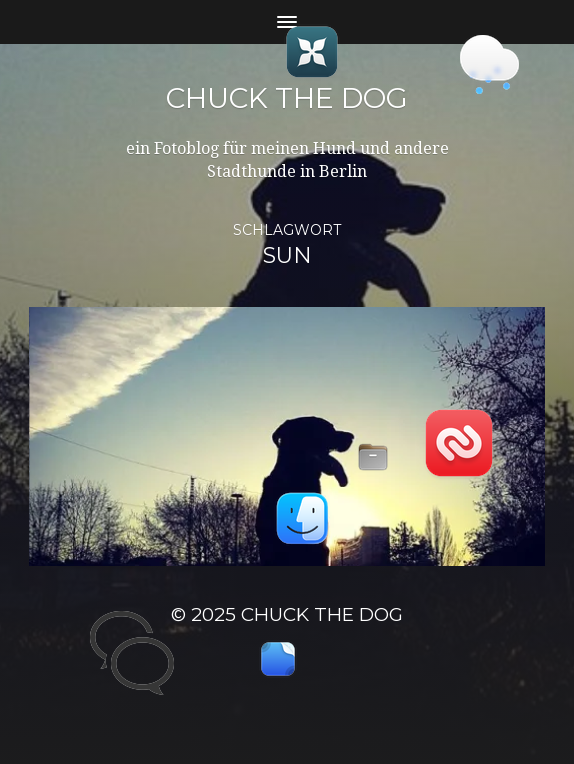  What do you see at coordinates (459, 443) in the screenshot?
I see `open authy for two-factor authentication codes` at bounding box center [459, 443].